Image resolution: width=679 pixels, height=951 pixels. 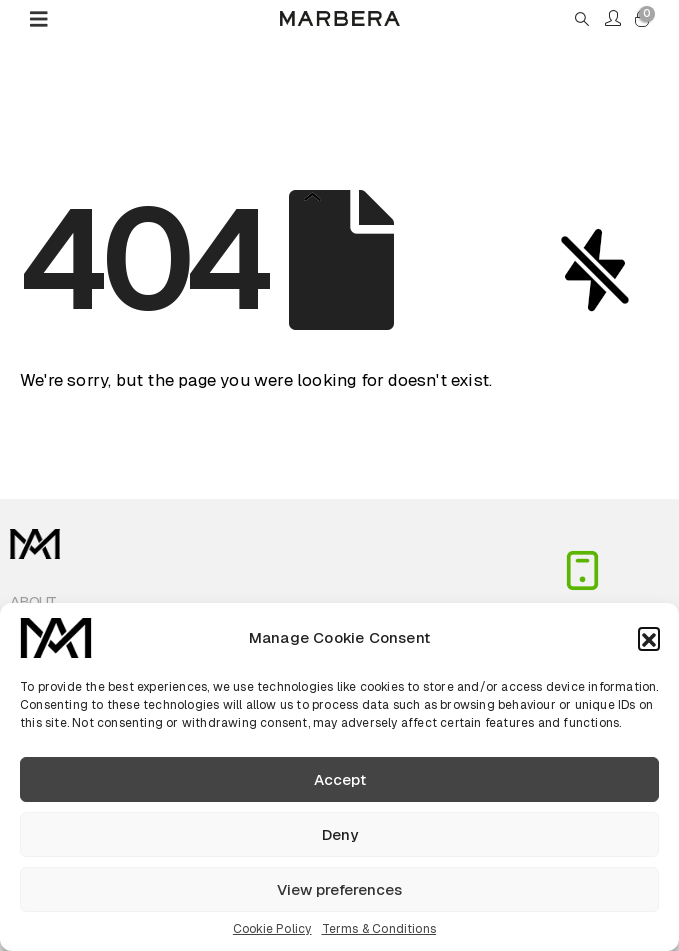 What do you see at coordinates (582, 570) in the screenshot?
I see `access mobile device settings` at bounding box center [582, 570].